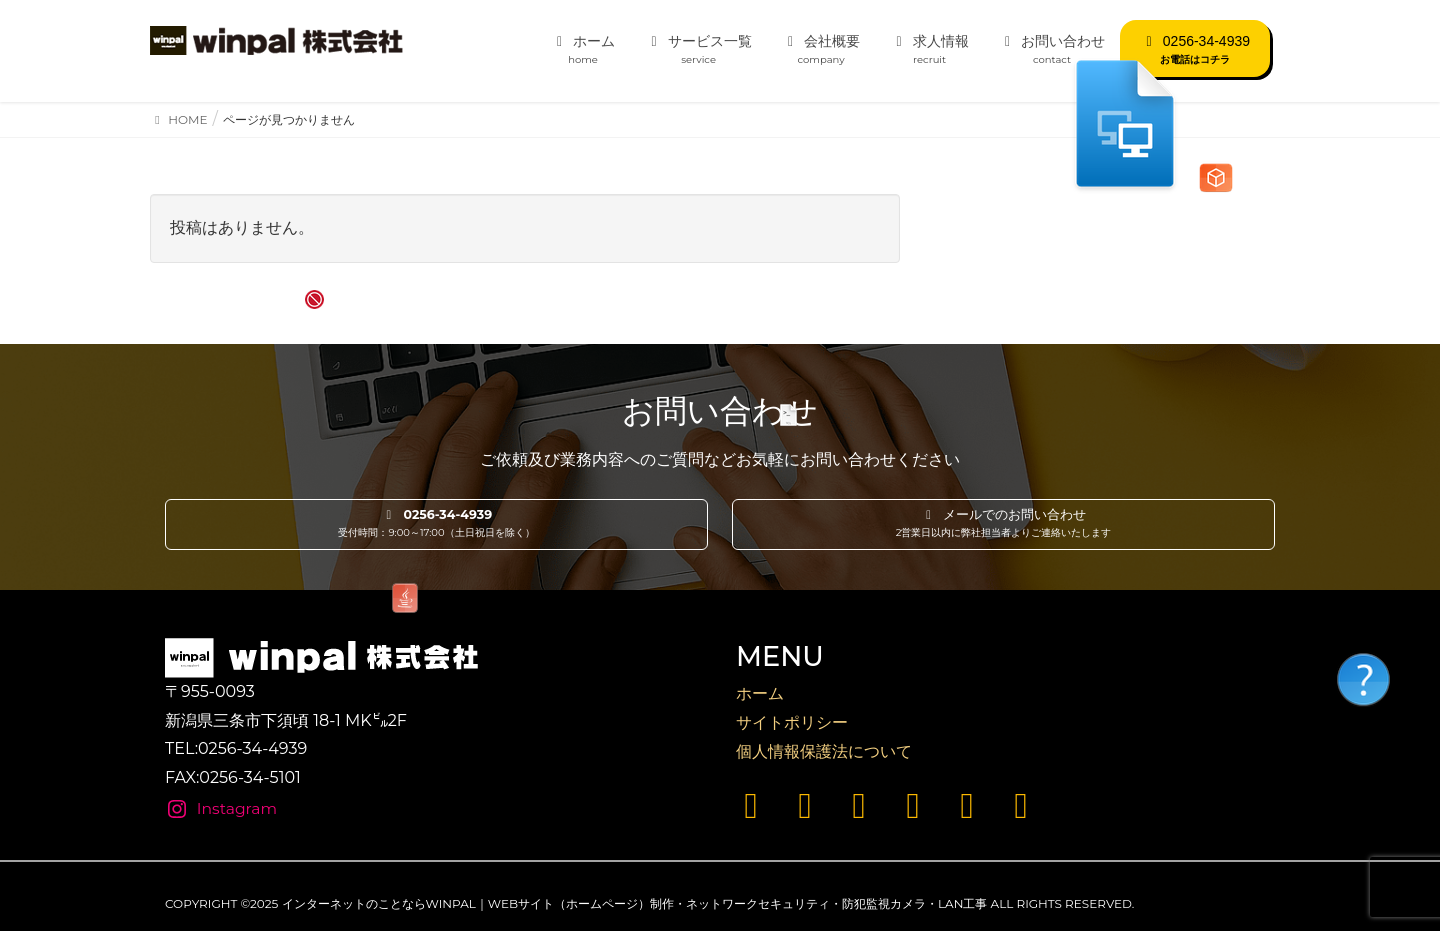  I want to click on delete selected email message, so click(314, 299).